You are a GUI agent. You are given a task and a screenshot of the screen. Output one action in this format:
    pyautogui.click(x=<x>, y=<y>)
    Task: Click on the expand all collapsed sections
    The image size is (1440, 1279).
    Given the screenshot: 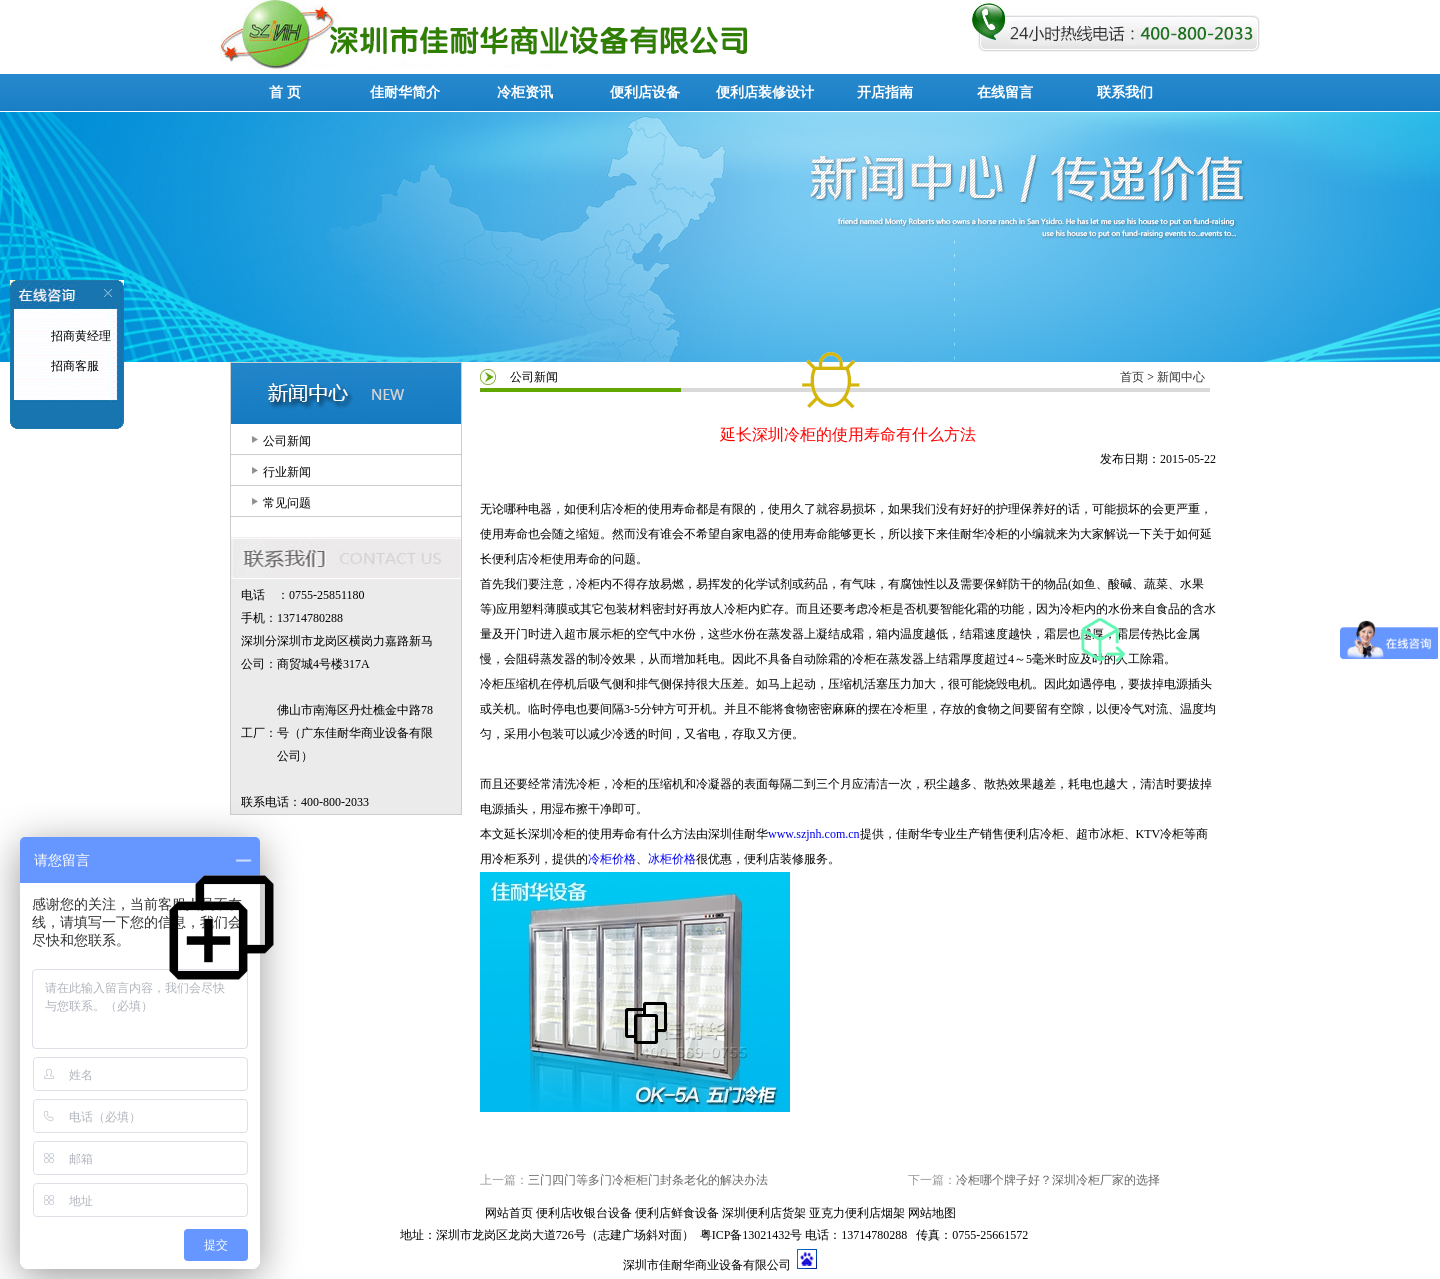 What is the action you would take?
    pyautogui.click(x=221, y=927)
    